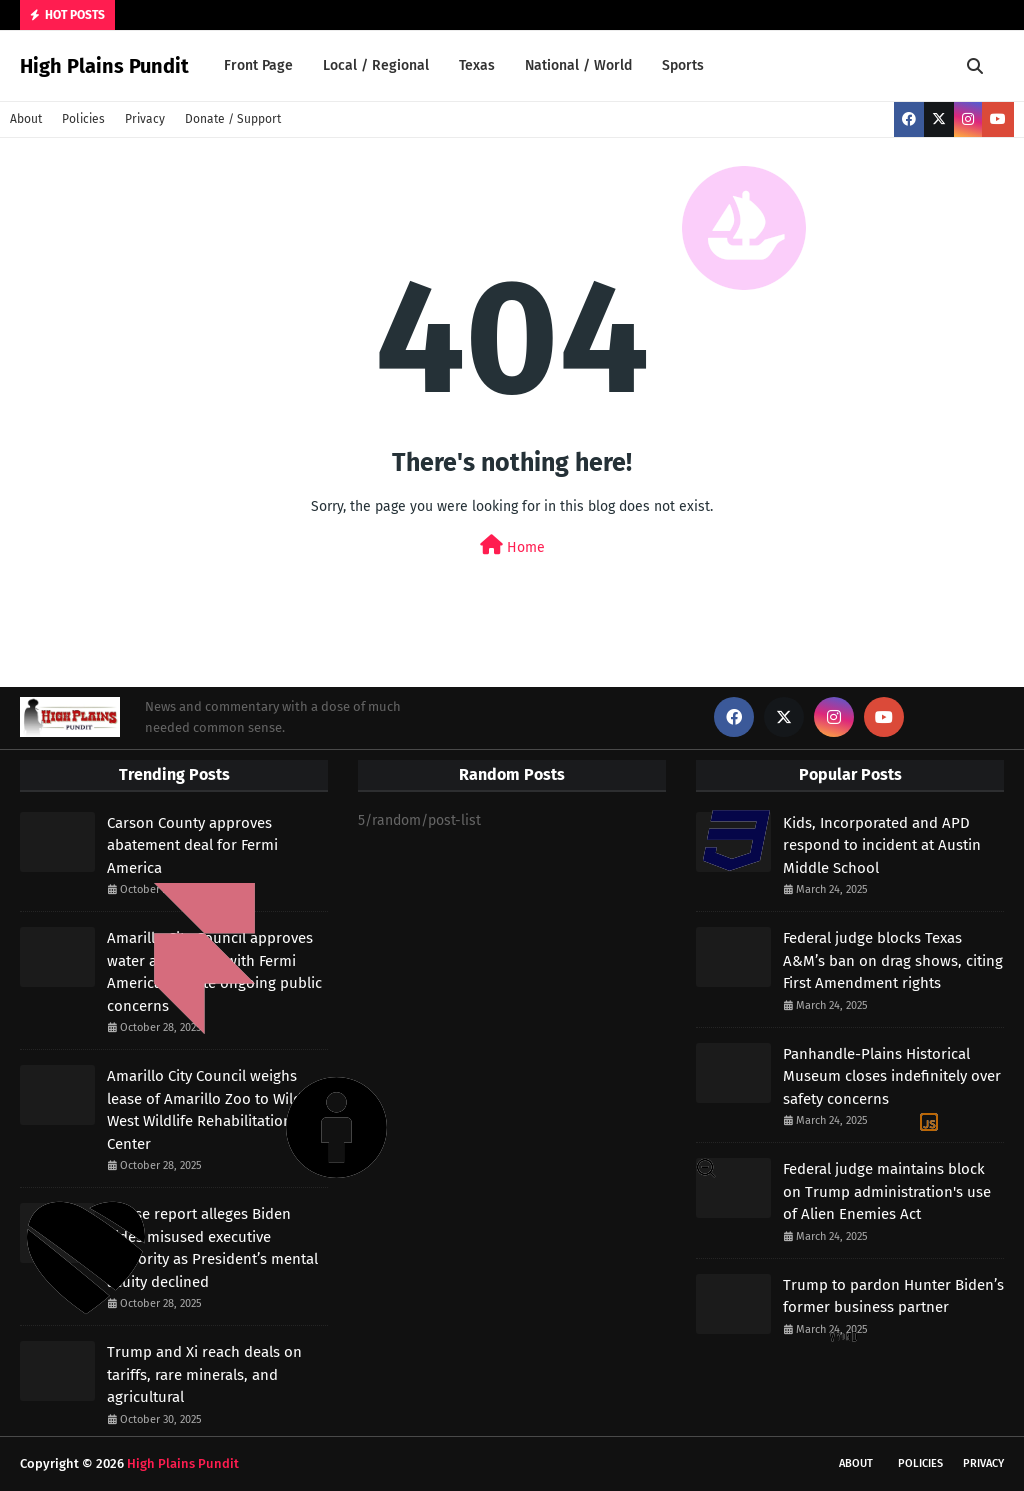 The image size is (1024, 1491). Describe the element at coordinates (706, 1168) in the screenshot. I see `zoom out to see more content` at that location.